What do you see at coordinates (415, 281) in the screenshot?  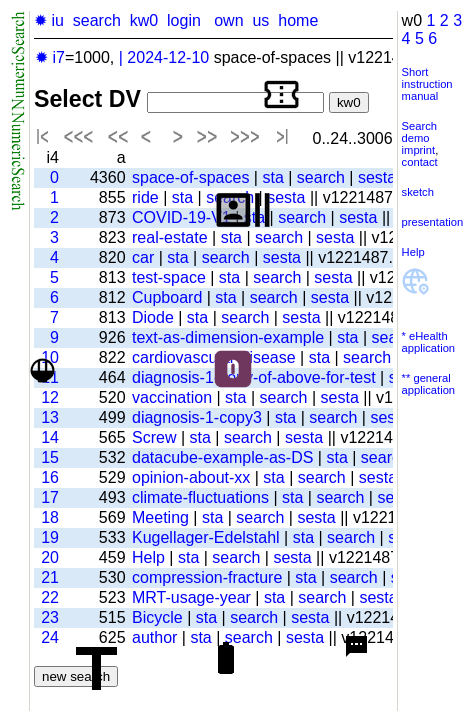 I see `view location on world map` at bounding box center [415, 281].